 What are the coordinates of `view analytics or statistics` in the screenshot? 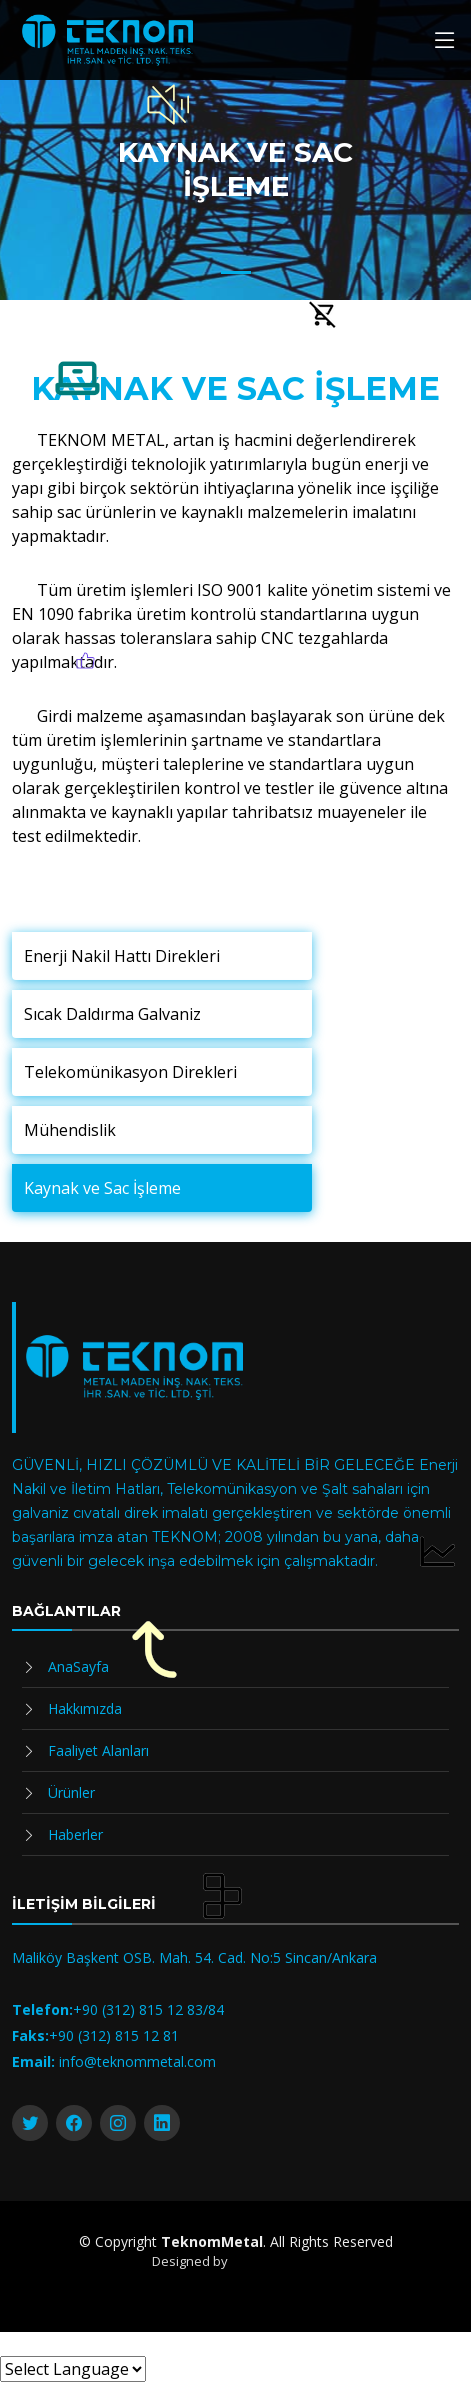 It's located at (437, 1551).